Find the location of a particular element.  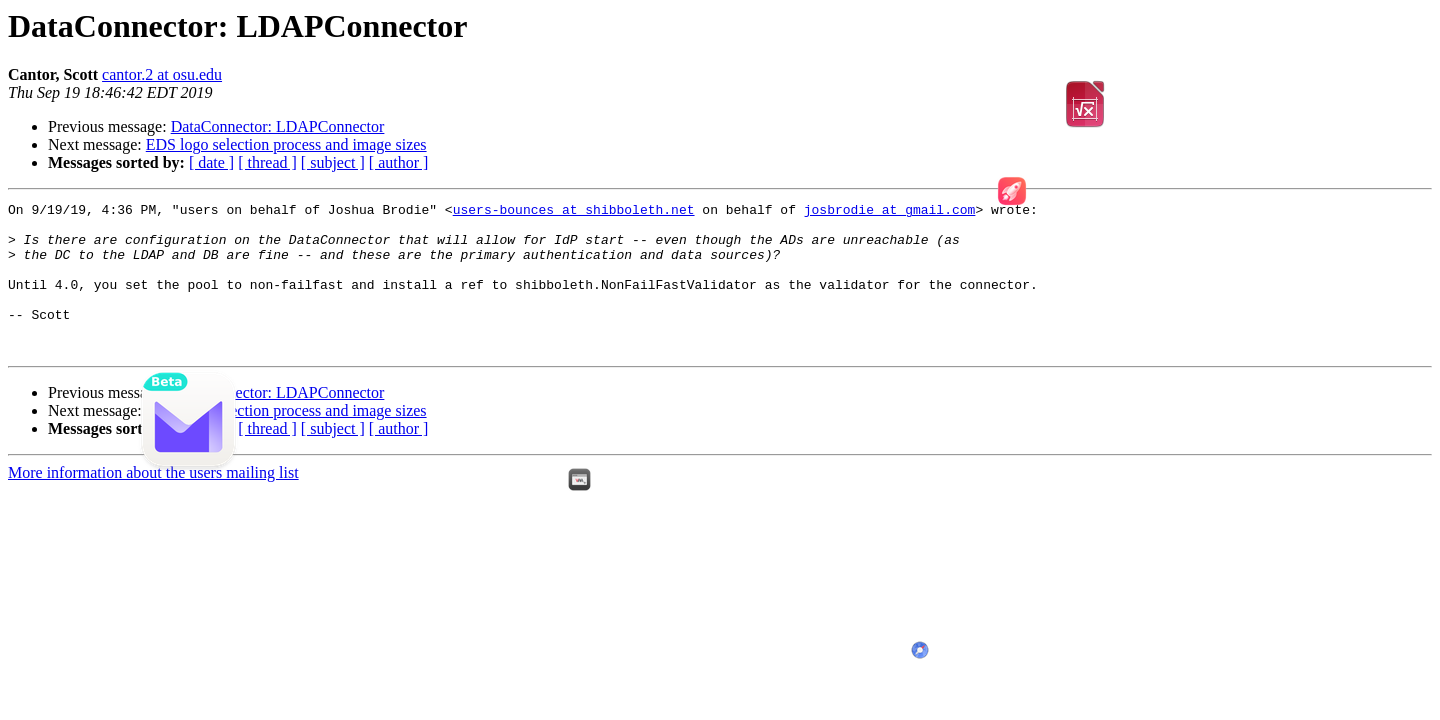

open LibreOffice Math application is located at coordinates (1085, 104).